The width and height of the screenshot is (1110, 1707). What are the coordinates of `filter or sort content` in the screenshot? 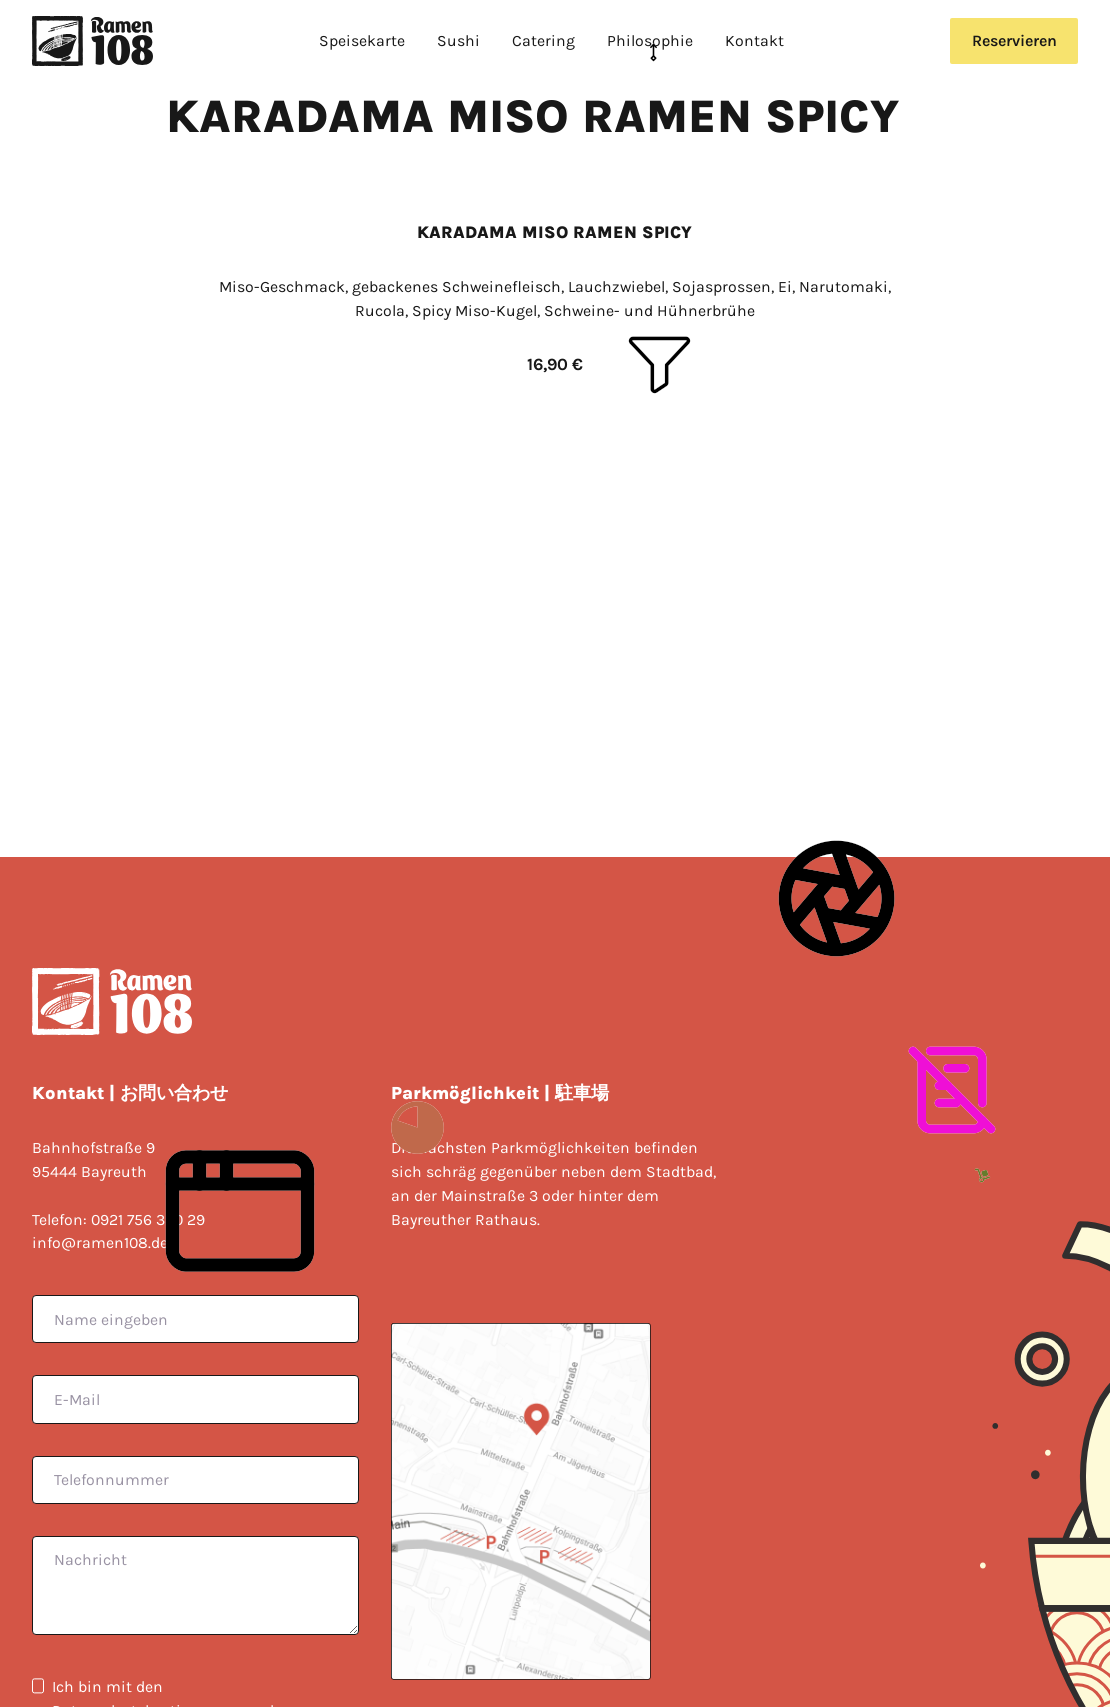 It's located at (659, 362).